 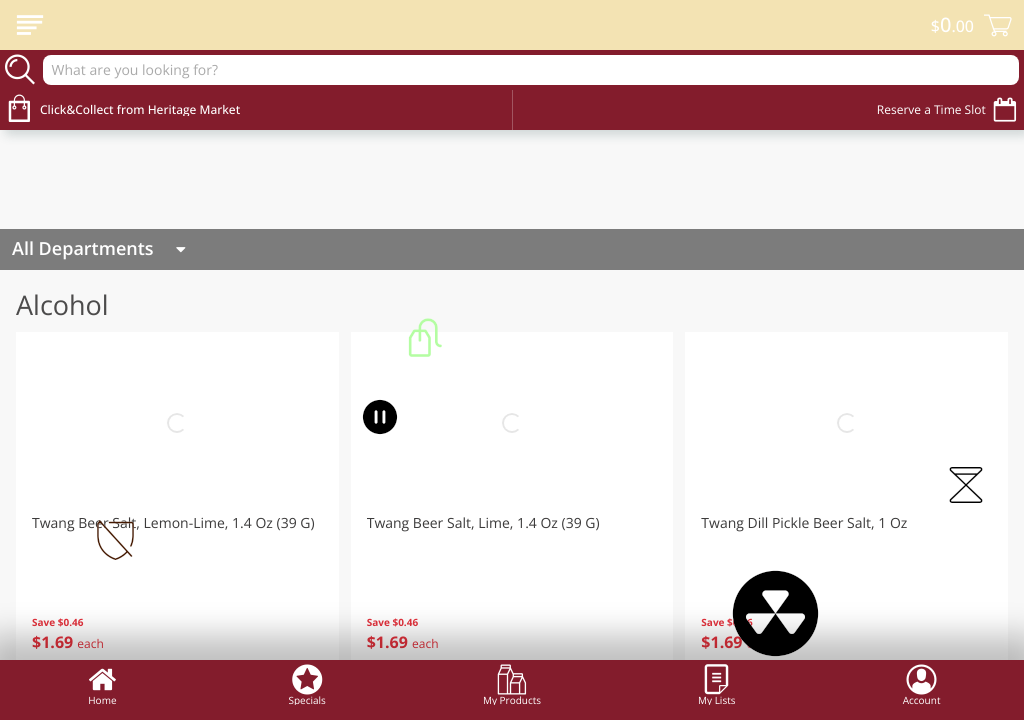 What do you see at coordinates (775, 613) in the screenshot?
I see `fallout shelter location indicator` at bounding box center [775, 613].